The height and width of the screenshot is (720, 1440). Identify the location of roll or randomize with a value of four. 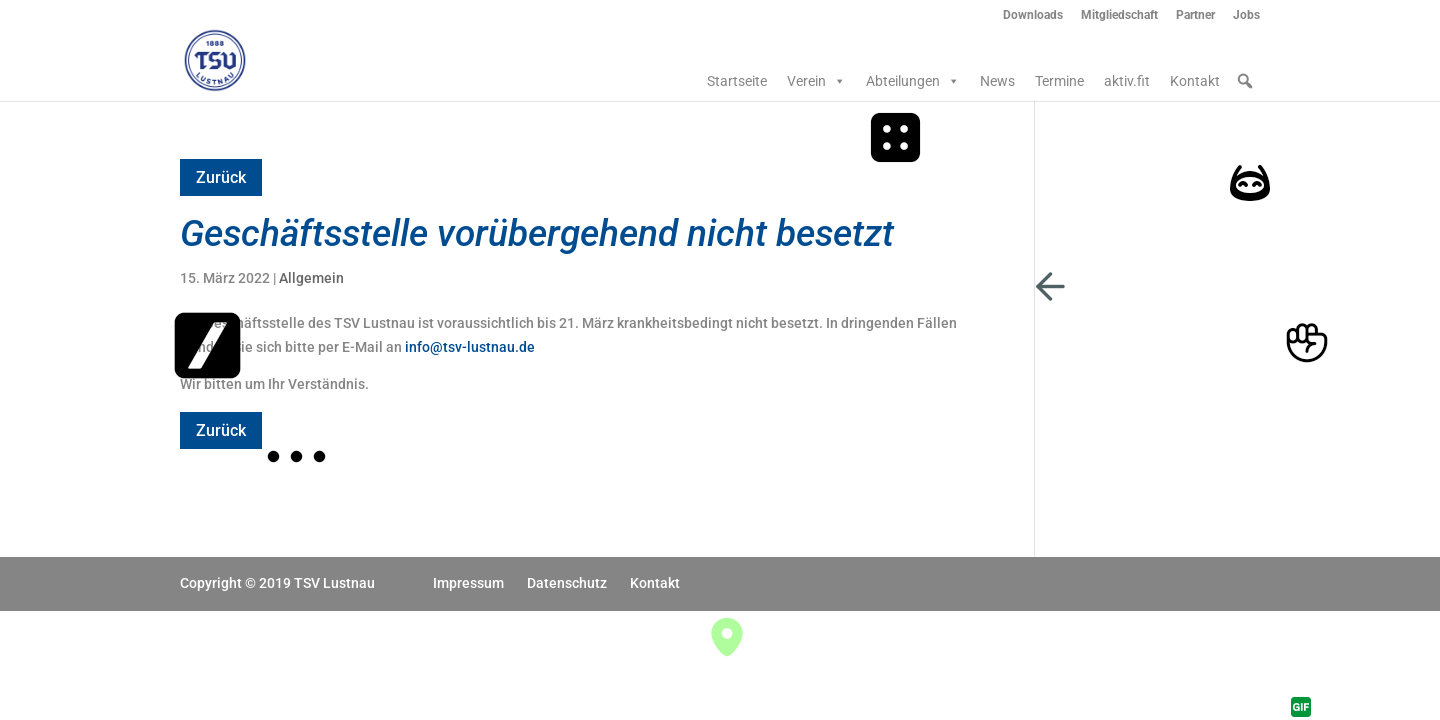
(895, 137).